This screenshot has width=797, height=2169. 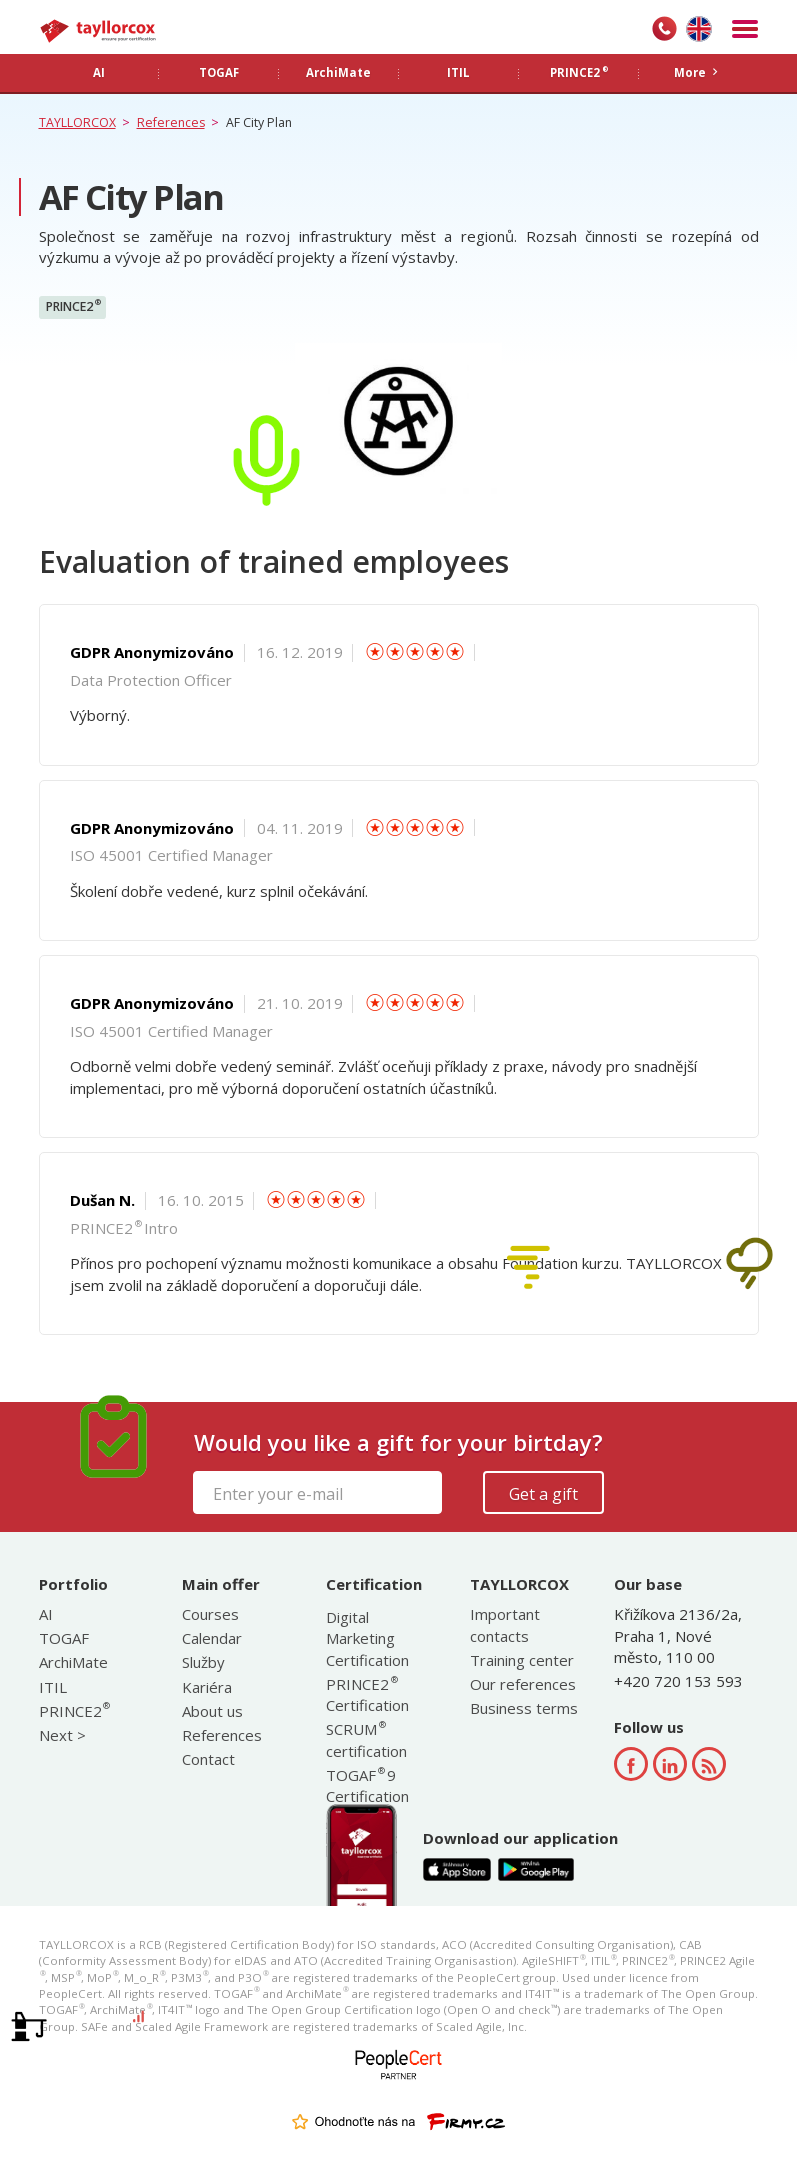 What do you see at coordinates (527, 1266) in the screenshot?
I see `indicates severe weather alert or tornado warning` at bounding box center [527, 1266].